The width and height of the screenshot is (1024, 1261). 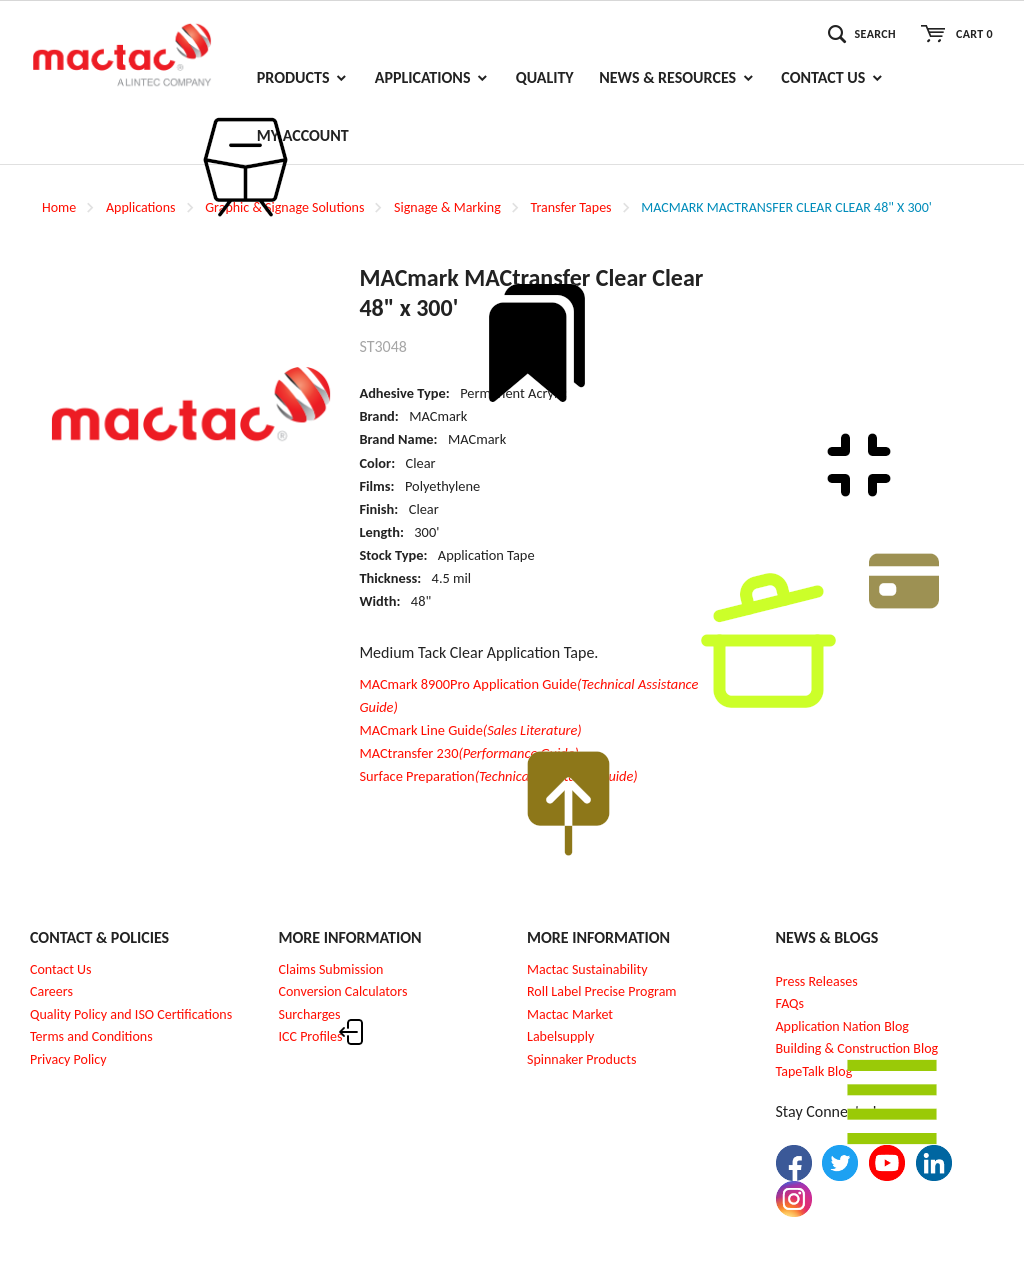 I want to click on access recipes or cooking features, so click(x=768, y=640).